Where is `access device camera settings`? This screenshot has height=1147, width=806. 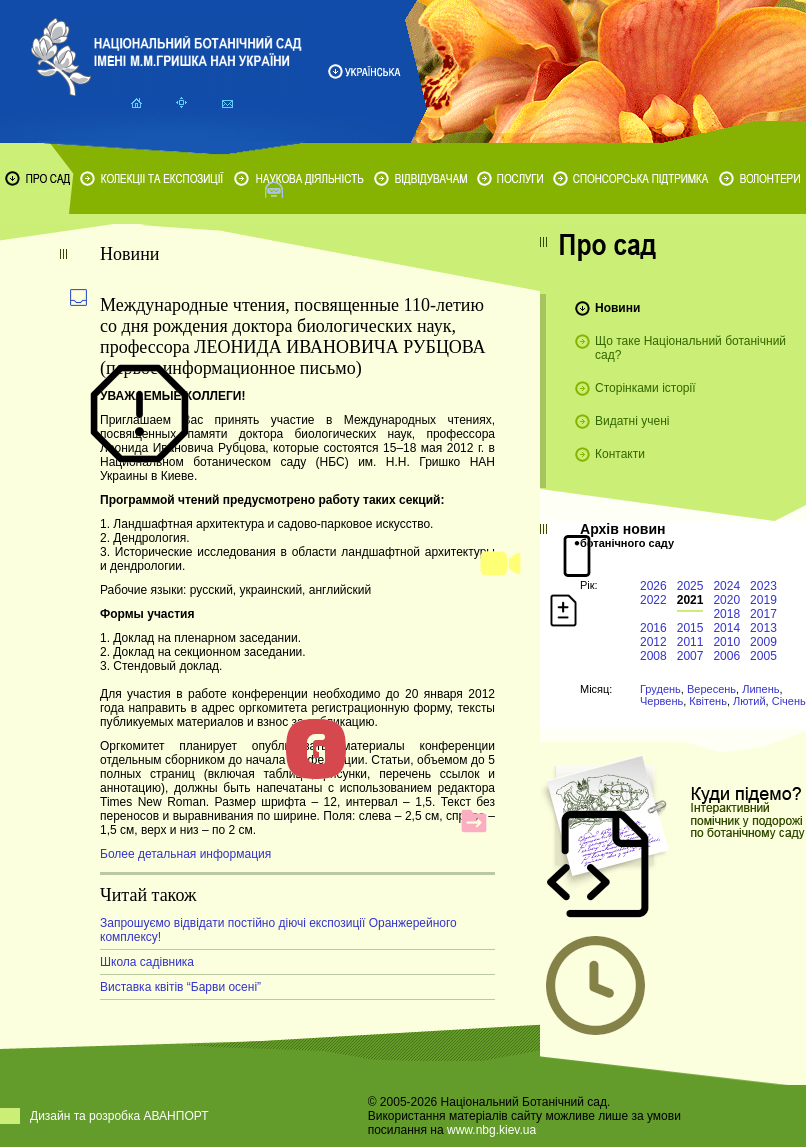 access device camera settings is located at coordinates (577, 556).